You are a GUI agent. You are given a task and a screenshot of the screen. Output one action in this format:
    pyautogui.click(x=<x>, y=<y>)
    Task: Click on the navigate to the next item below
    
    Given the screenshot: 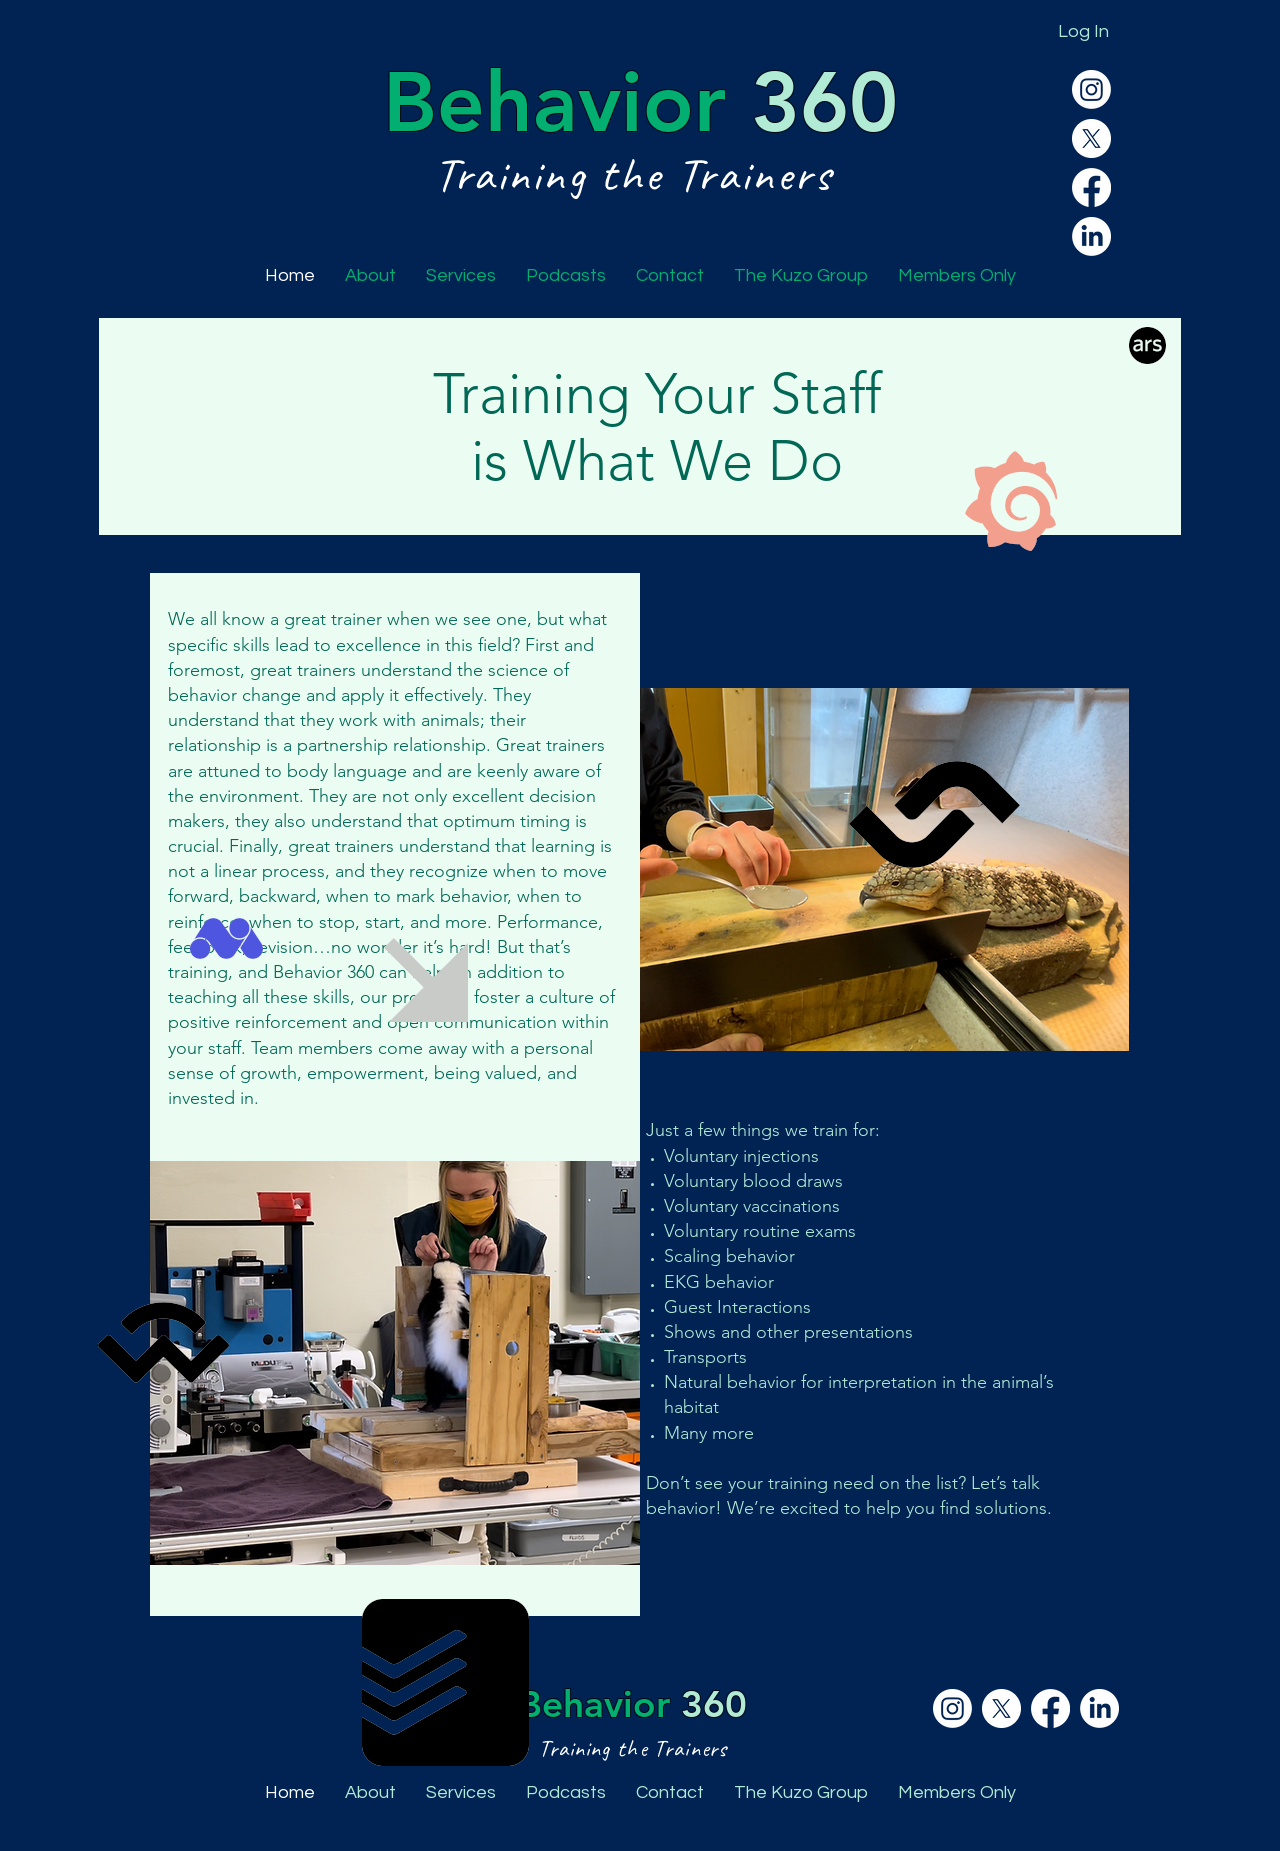 What is the action you would take?
    pyautogui.click(x=426, y=980)
    